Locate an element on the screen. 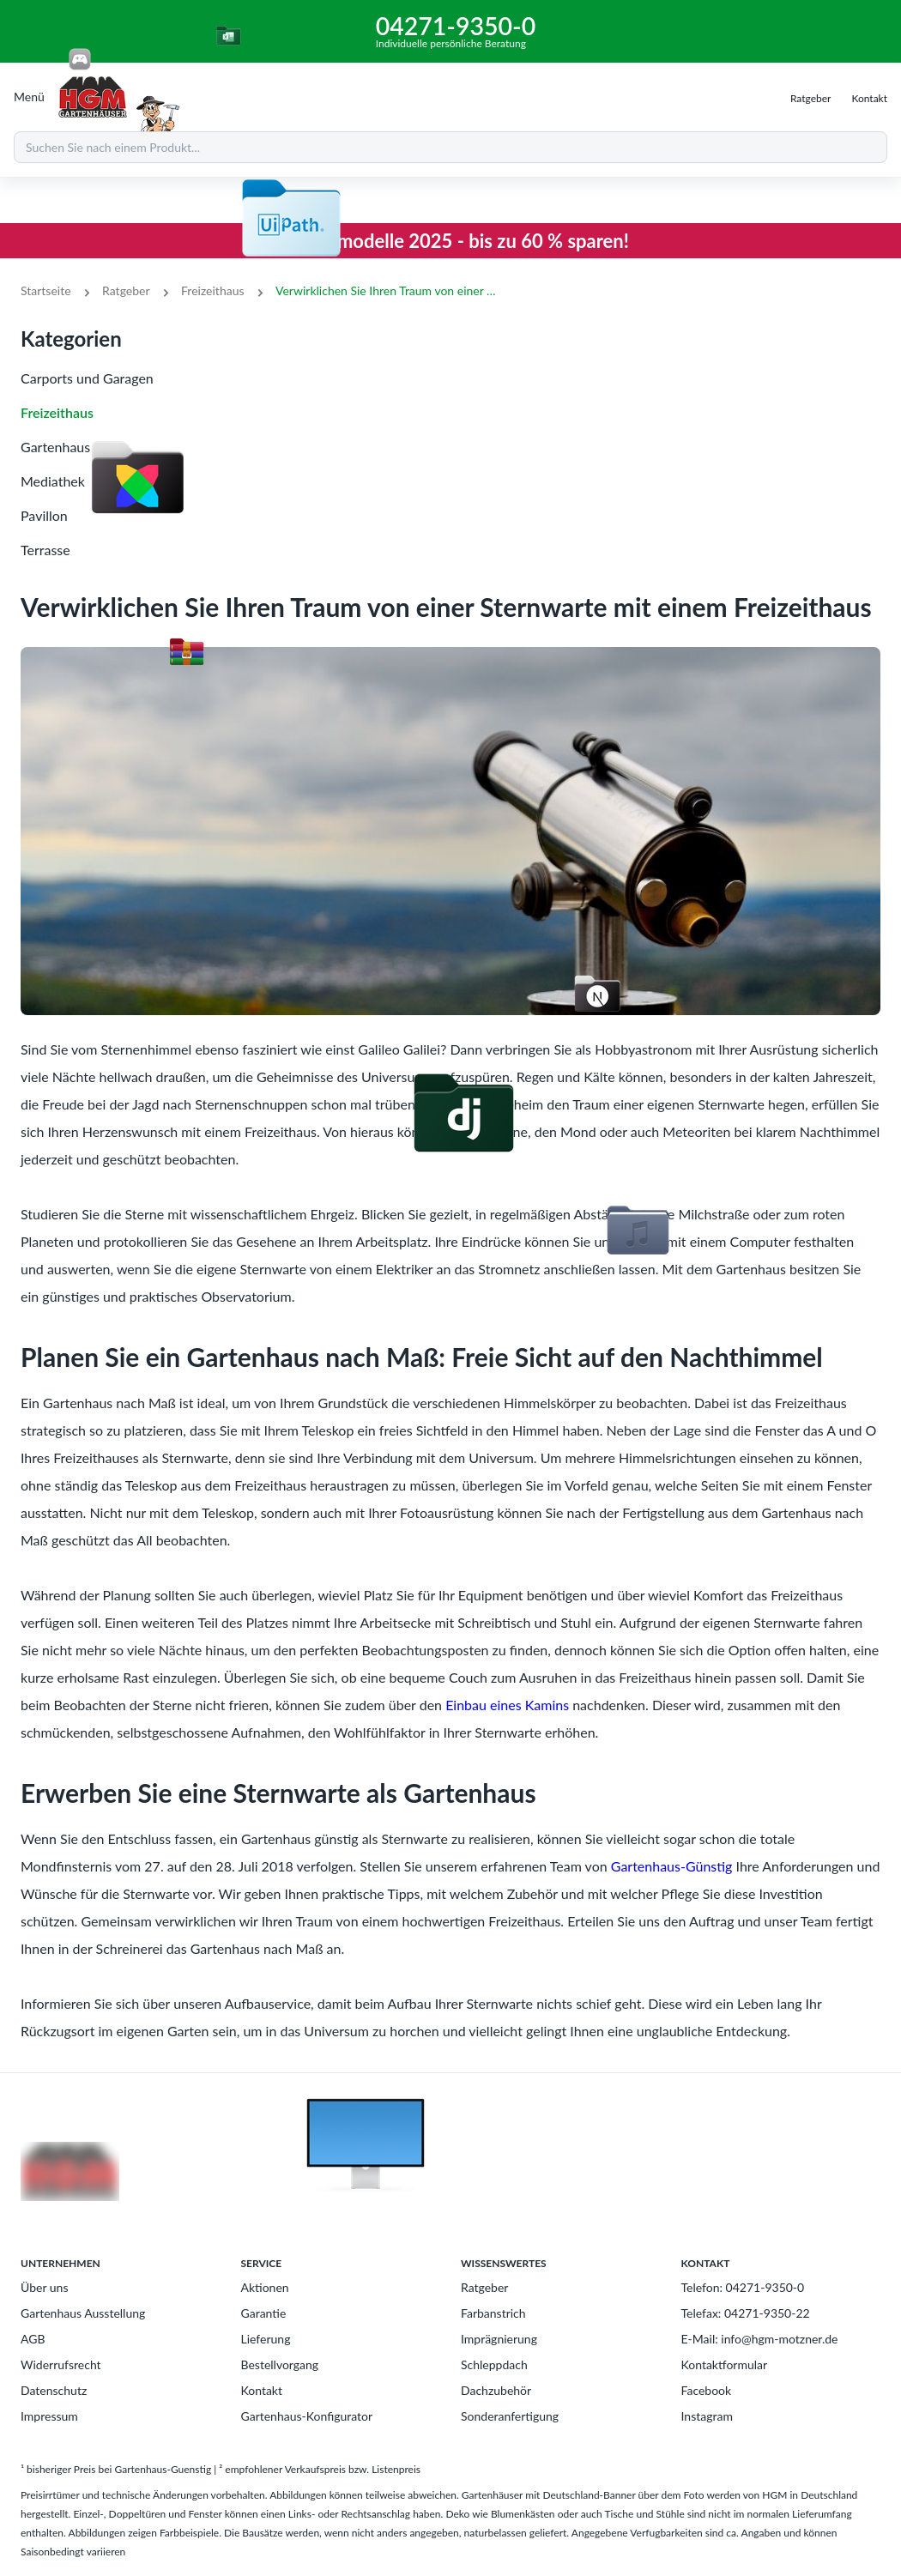 Image resolution: width=901 pixels, height=2576 pixels. open folder containing WinRAR archives is located at coordinates (186, 652).